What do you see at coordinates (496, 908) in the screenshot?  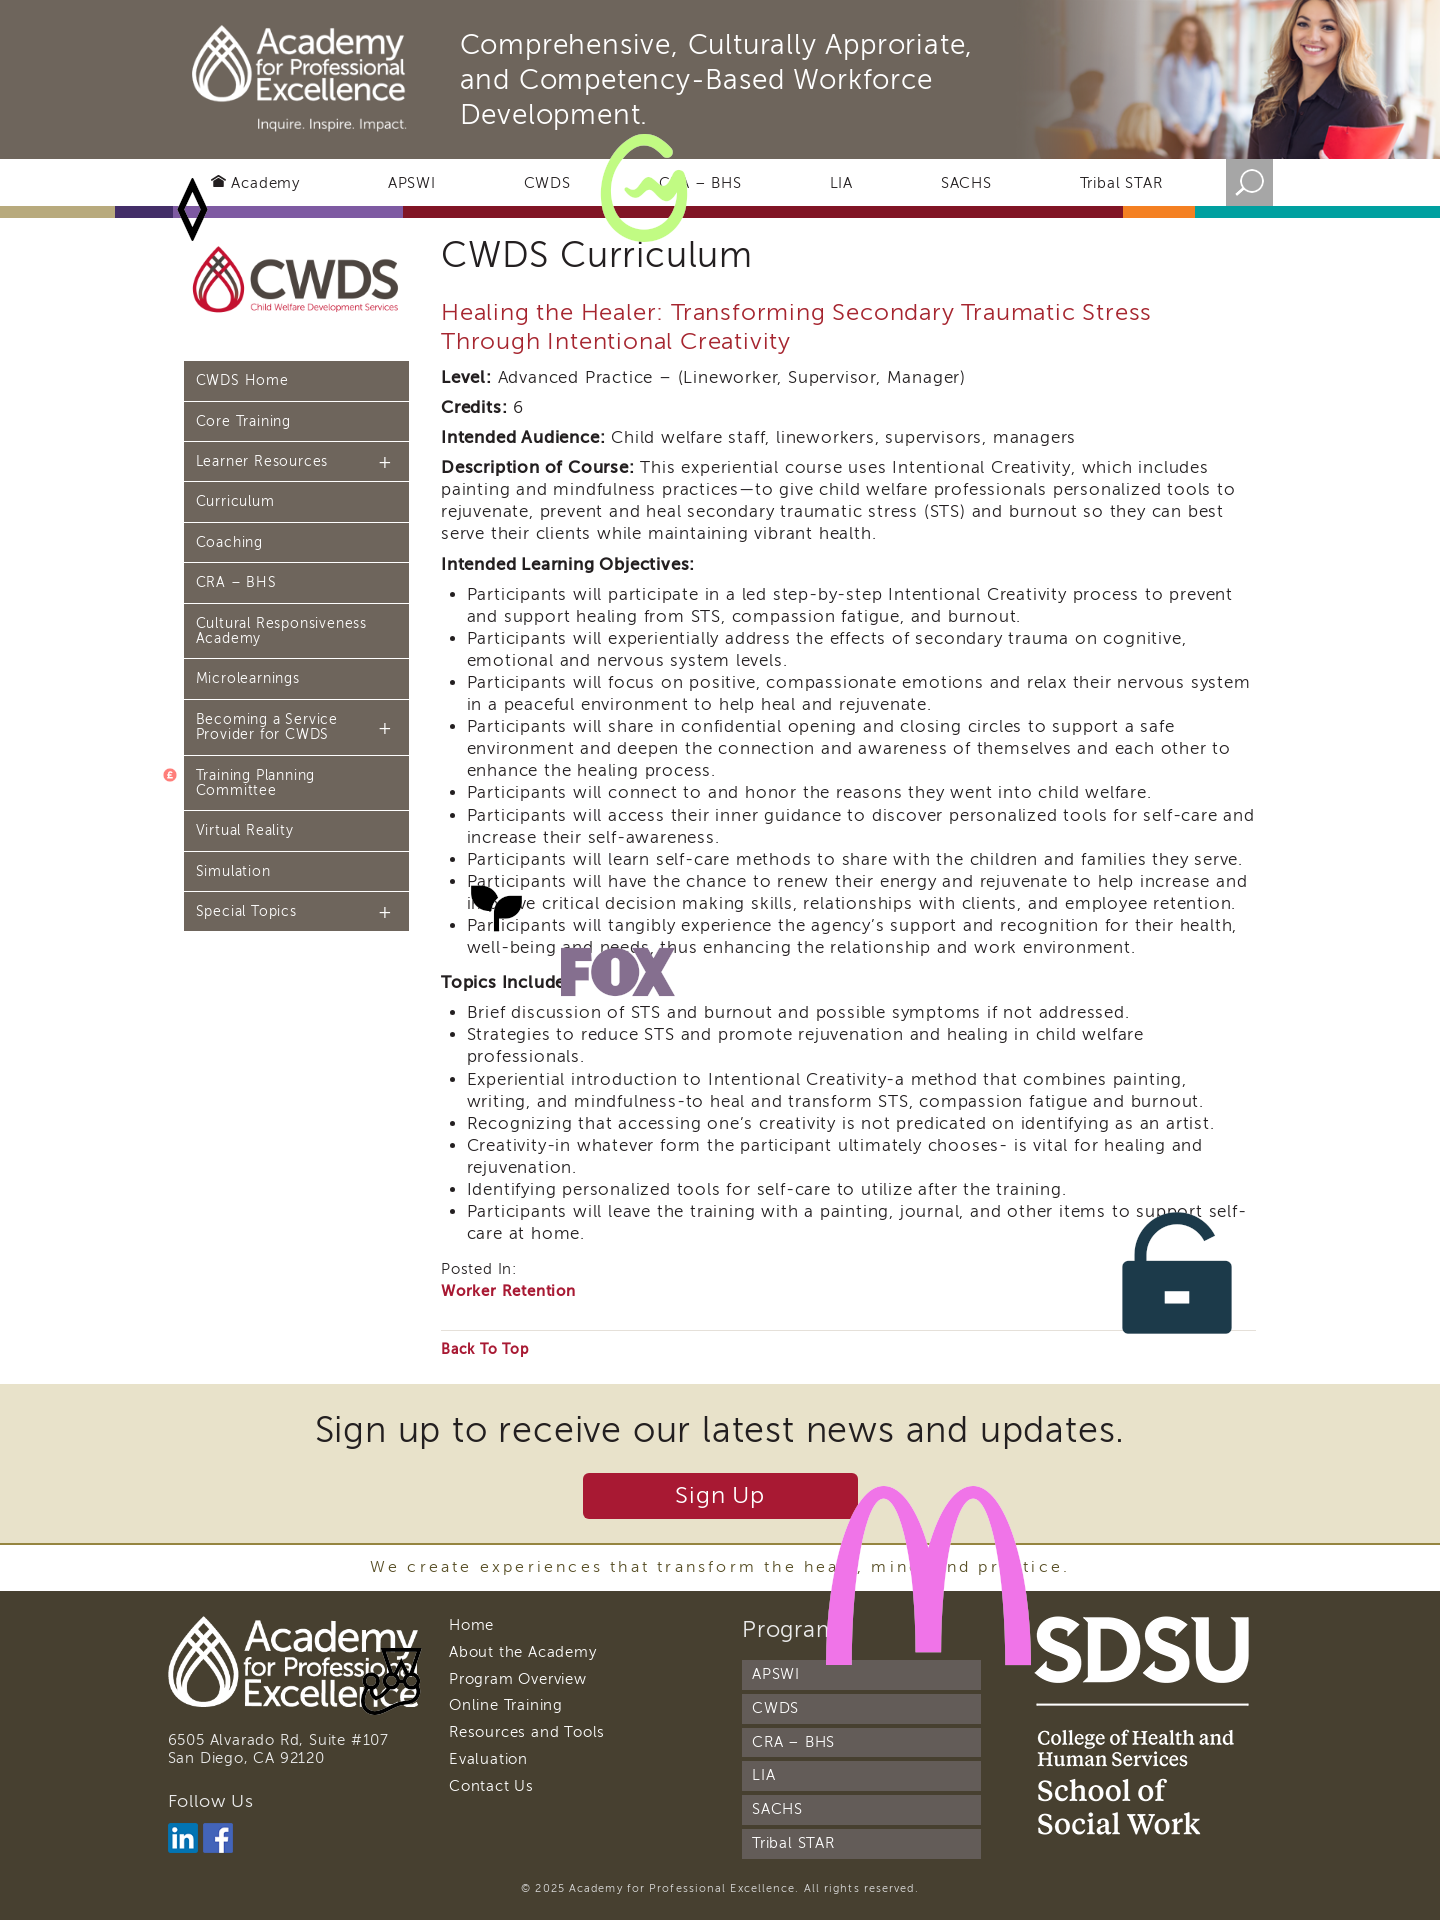 I see `indicates eco-friendly or sustainable option` at bounding box center [496, 908].